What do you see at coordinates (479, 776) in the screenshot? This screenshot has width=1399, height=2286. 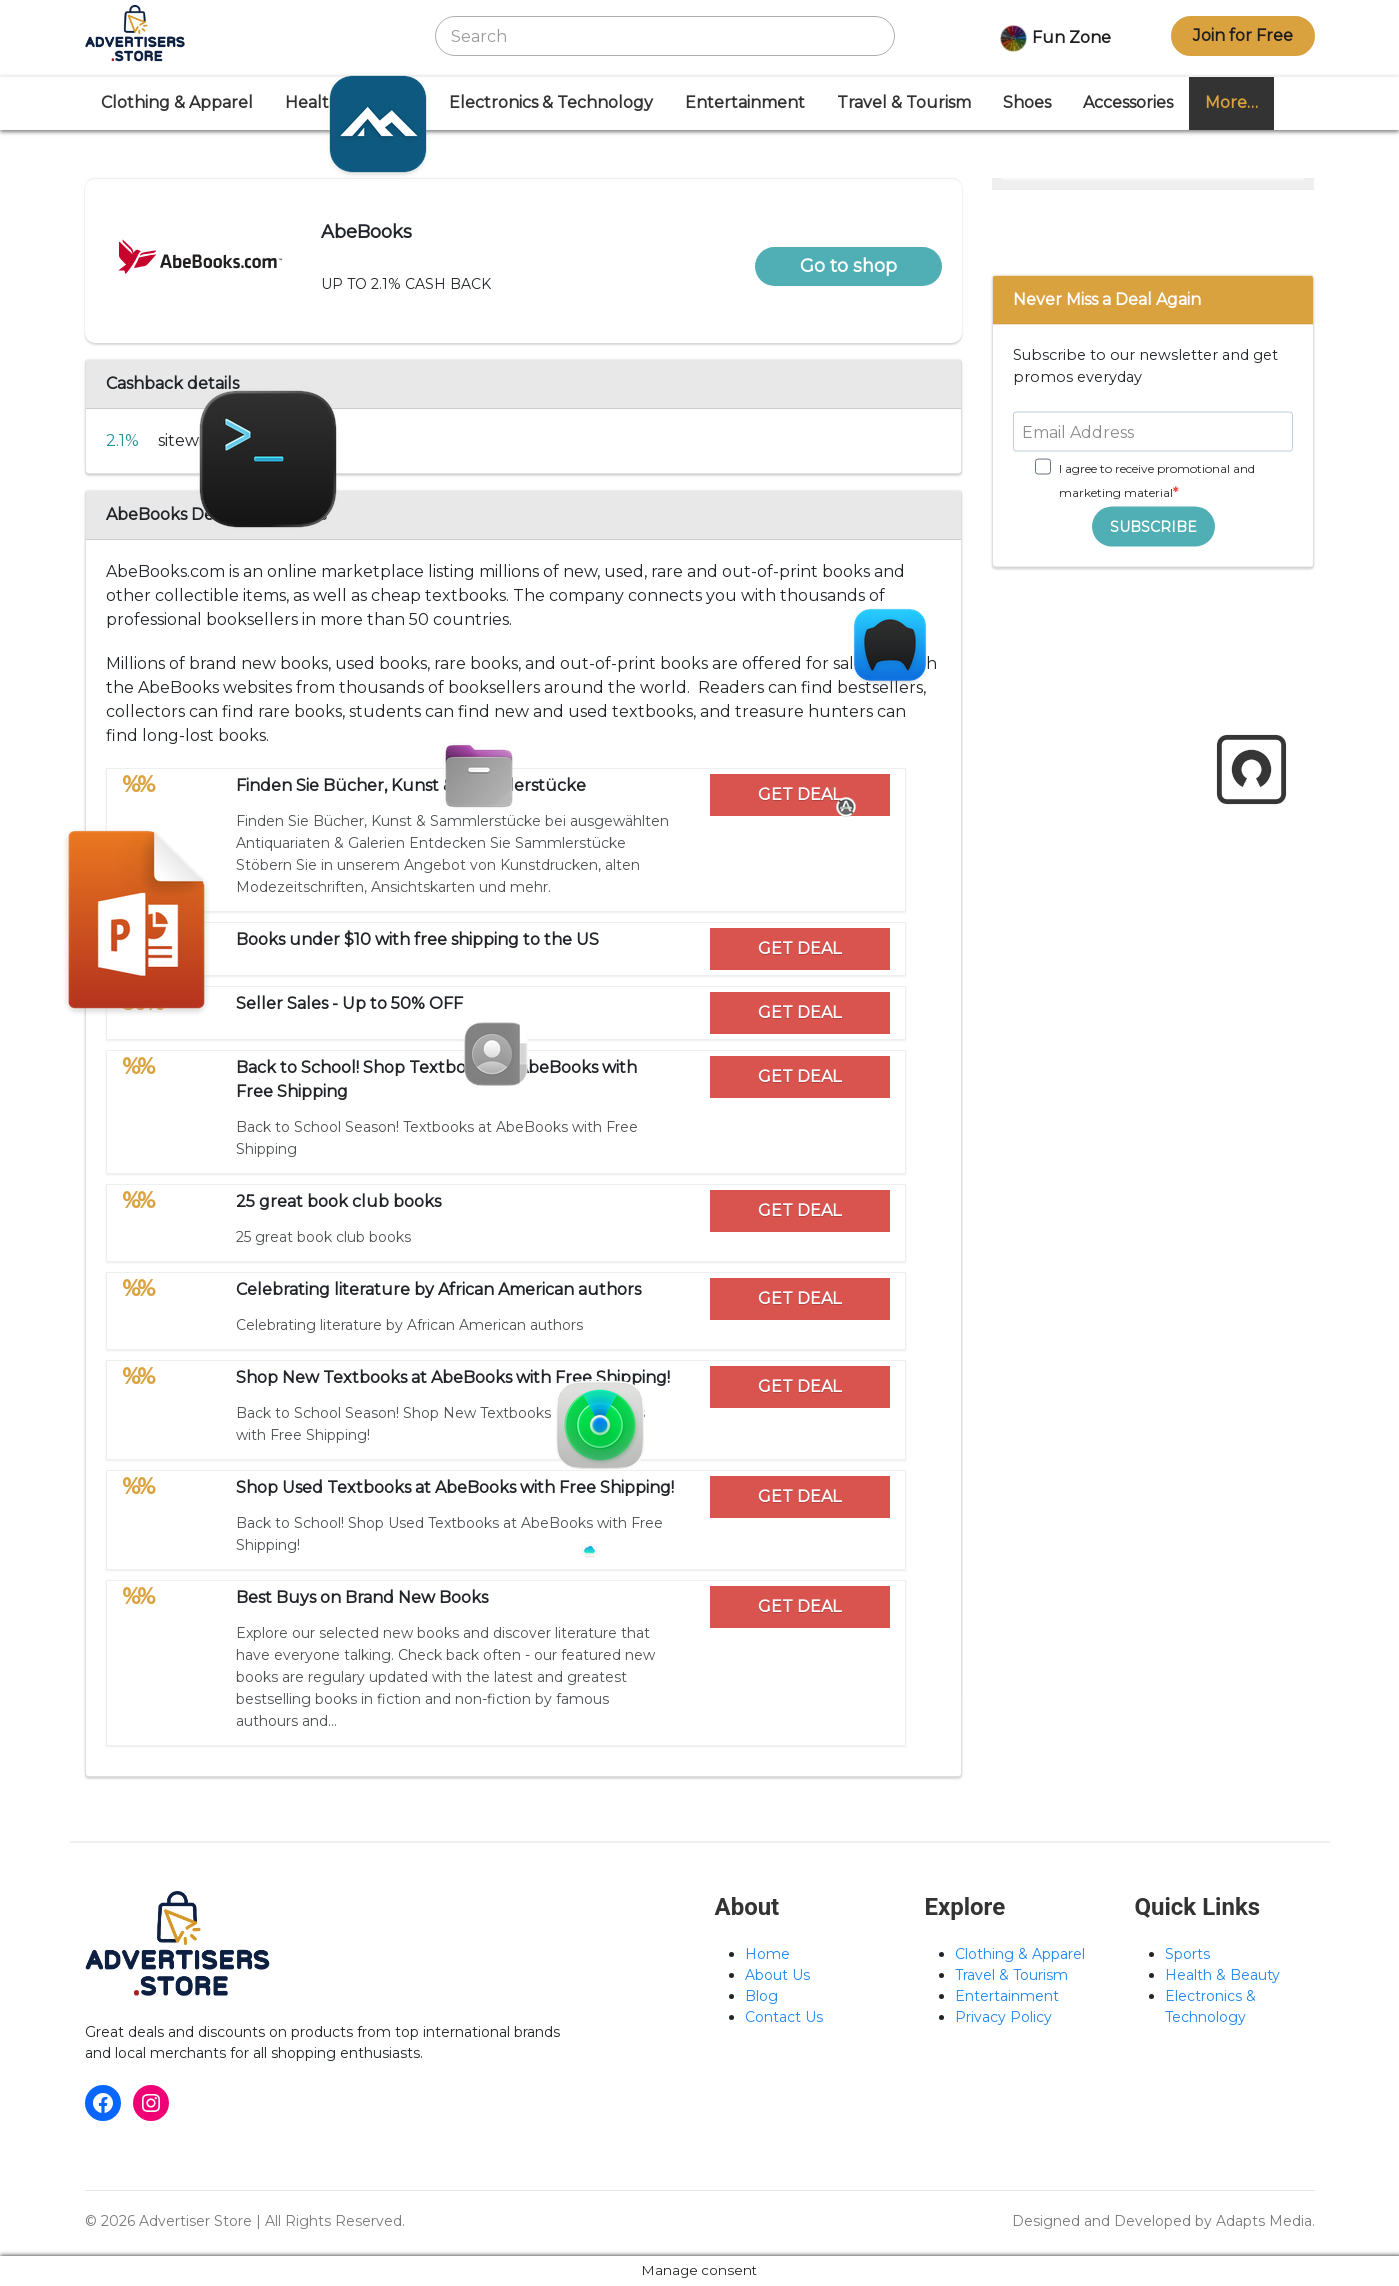 I see `open the file manager application` at bounding box center [479, 776].